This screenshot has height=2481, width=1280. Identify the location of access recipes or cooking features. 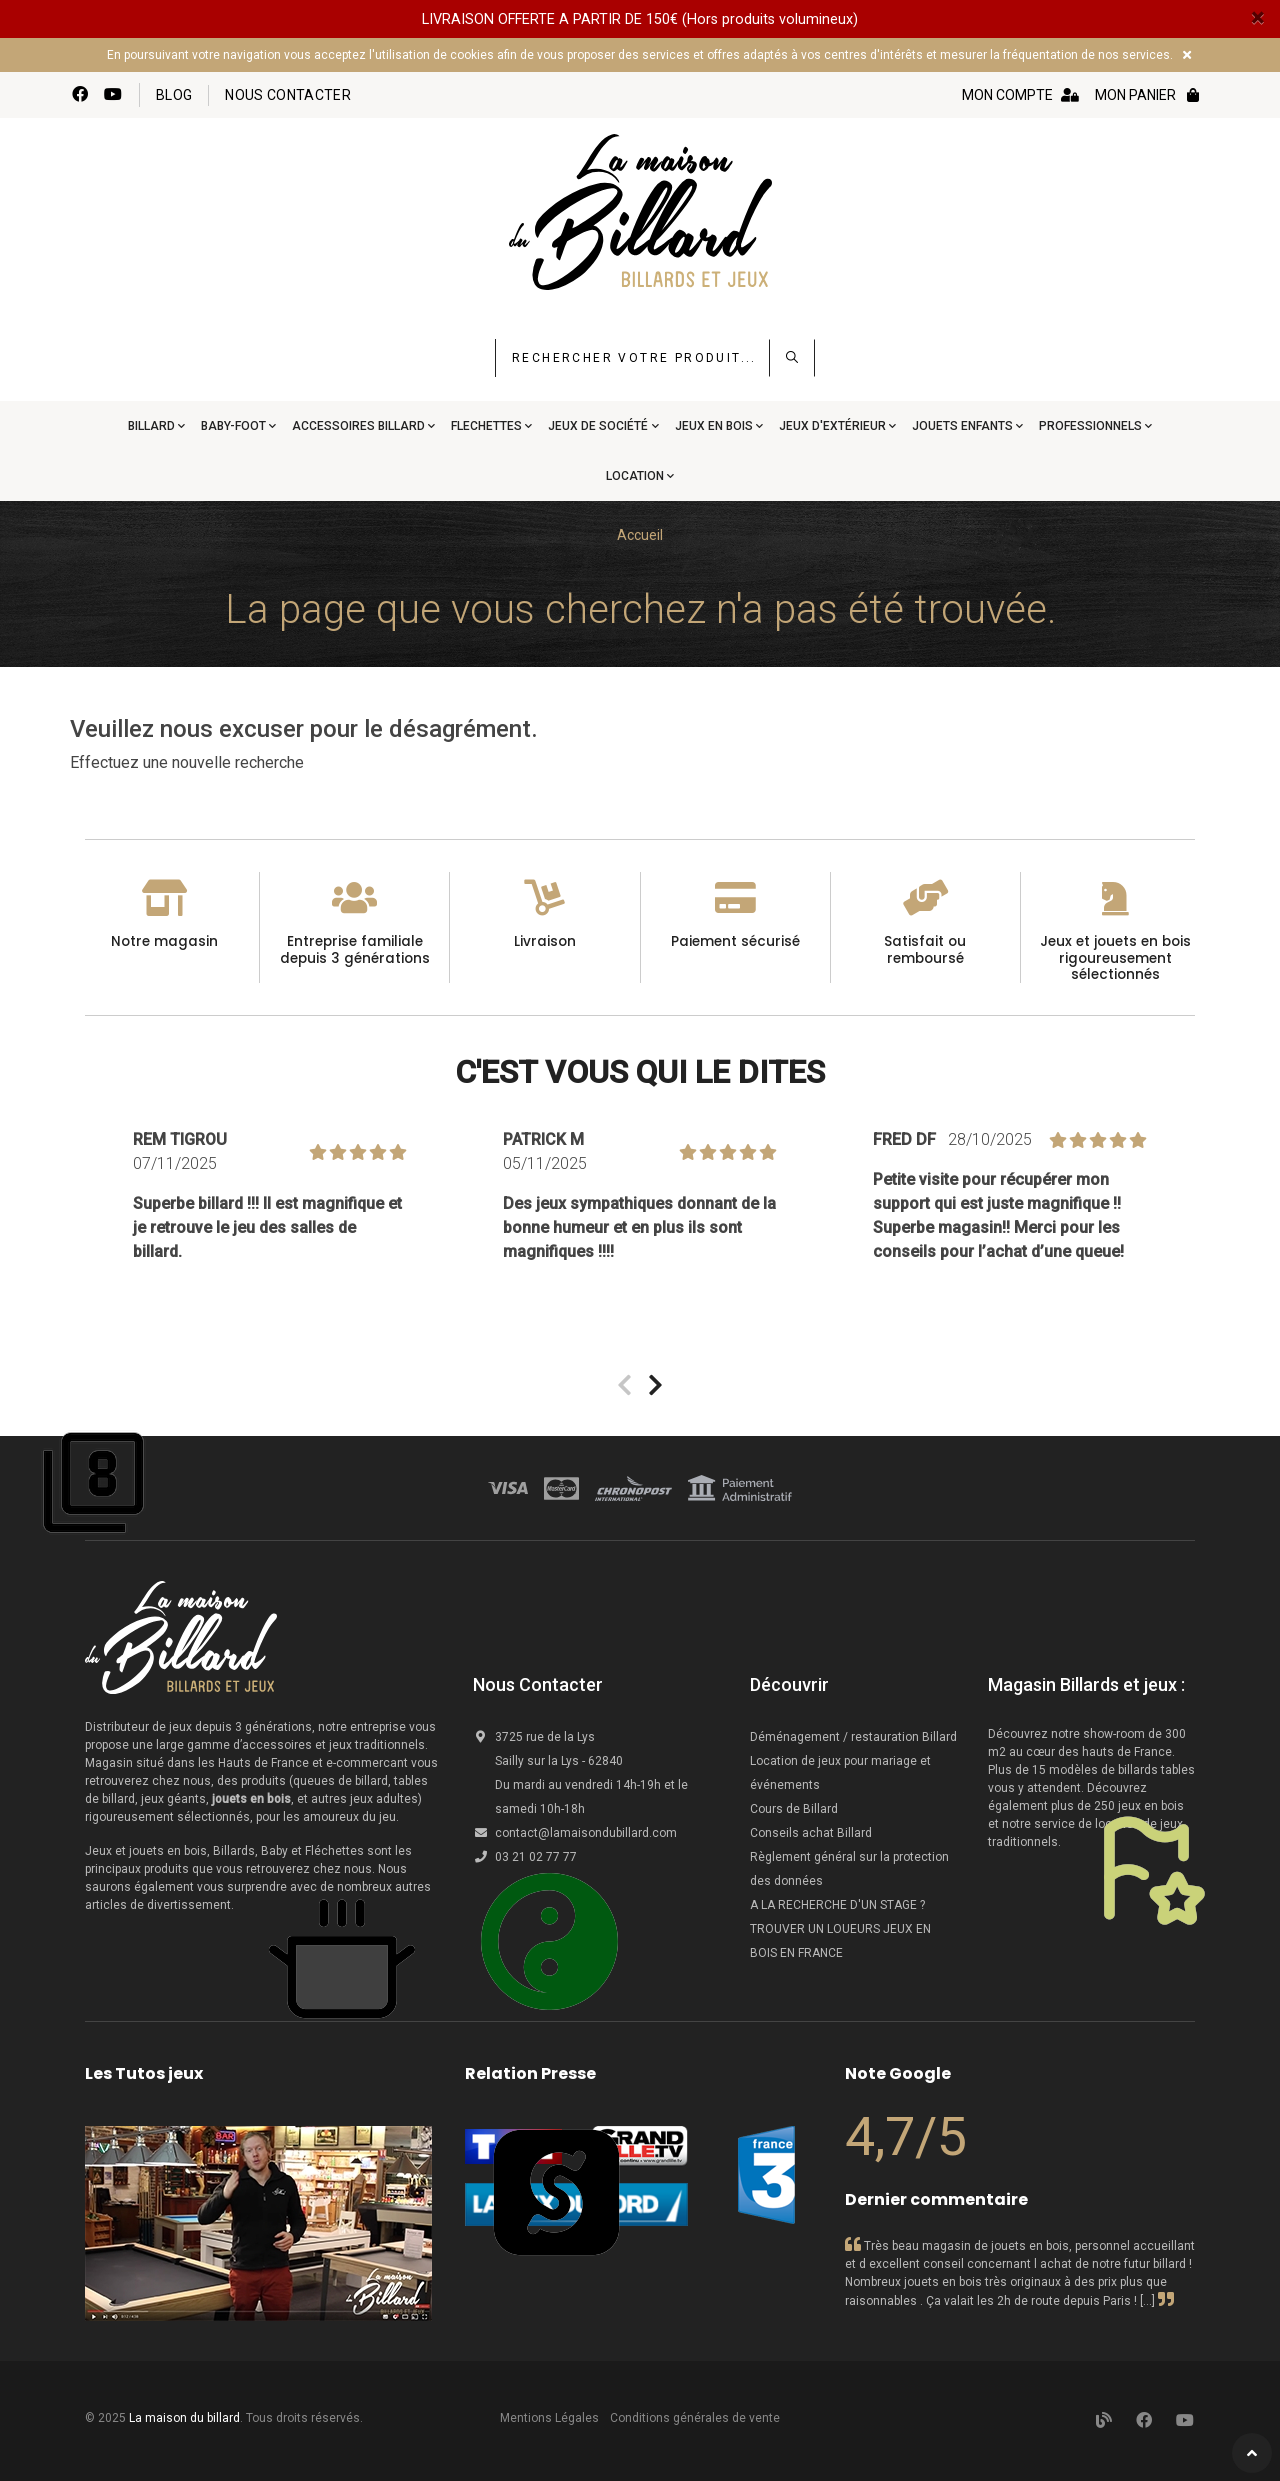
(342, 1968).